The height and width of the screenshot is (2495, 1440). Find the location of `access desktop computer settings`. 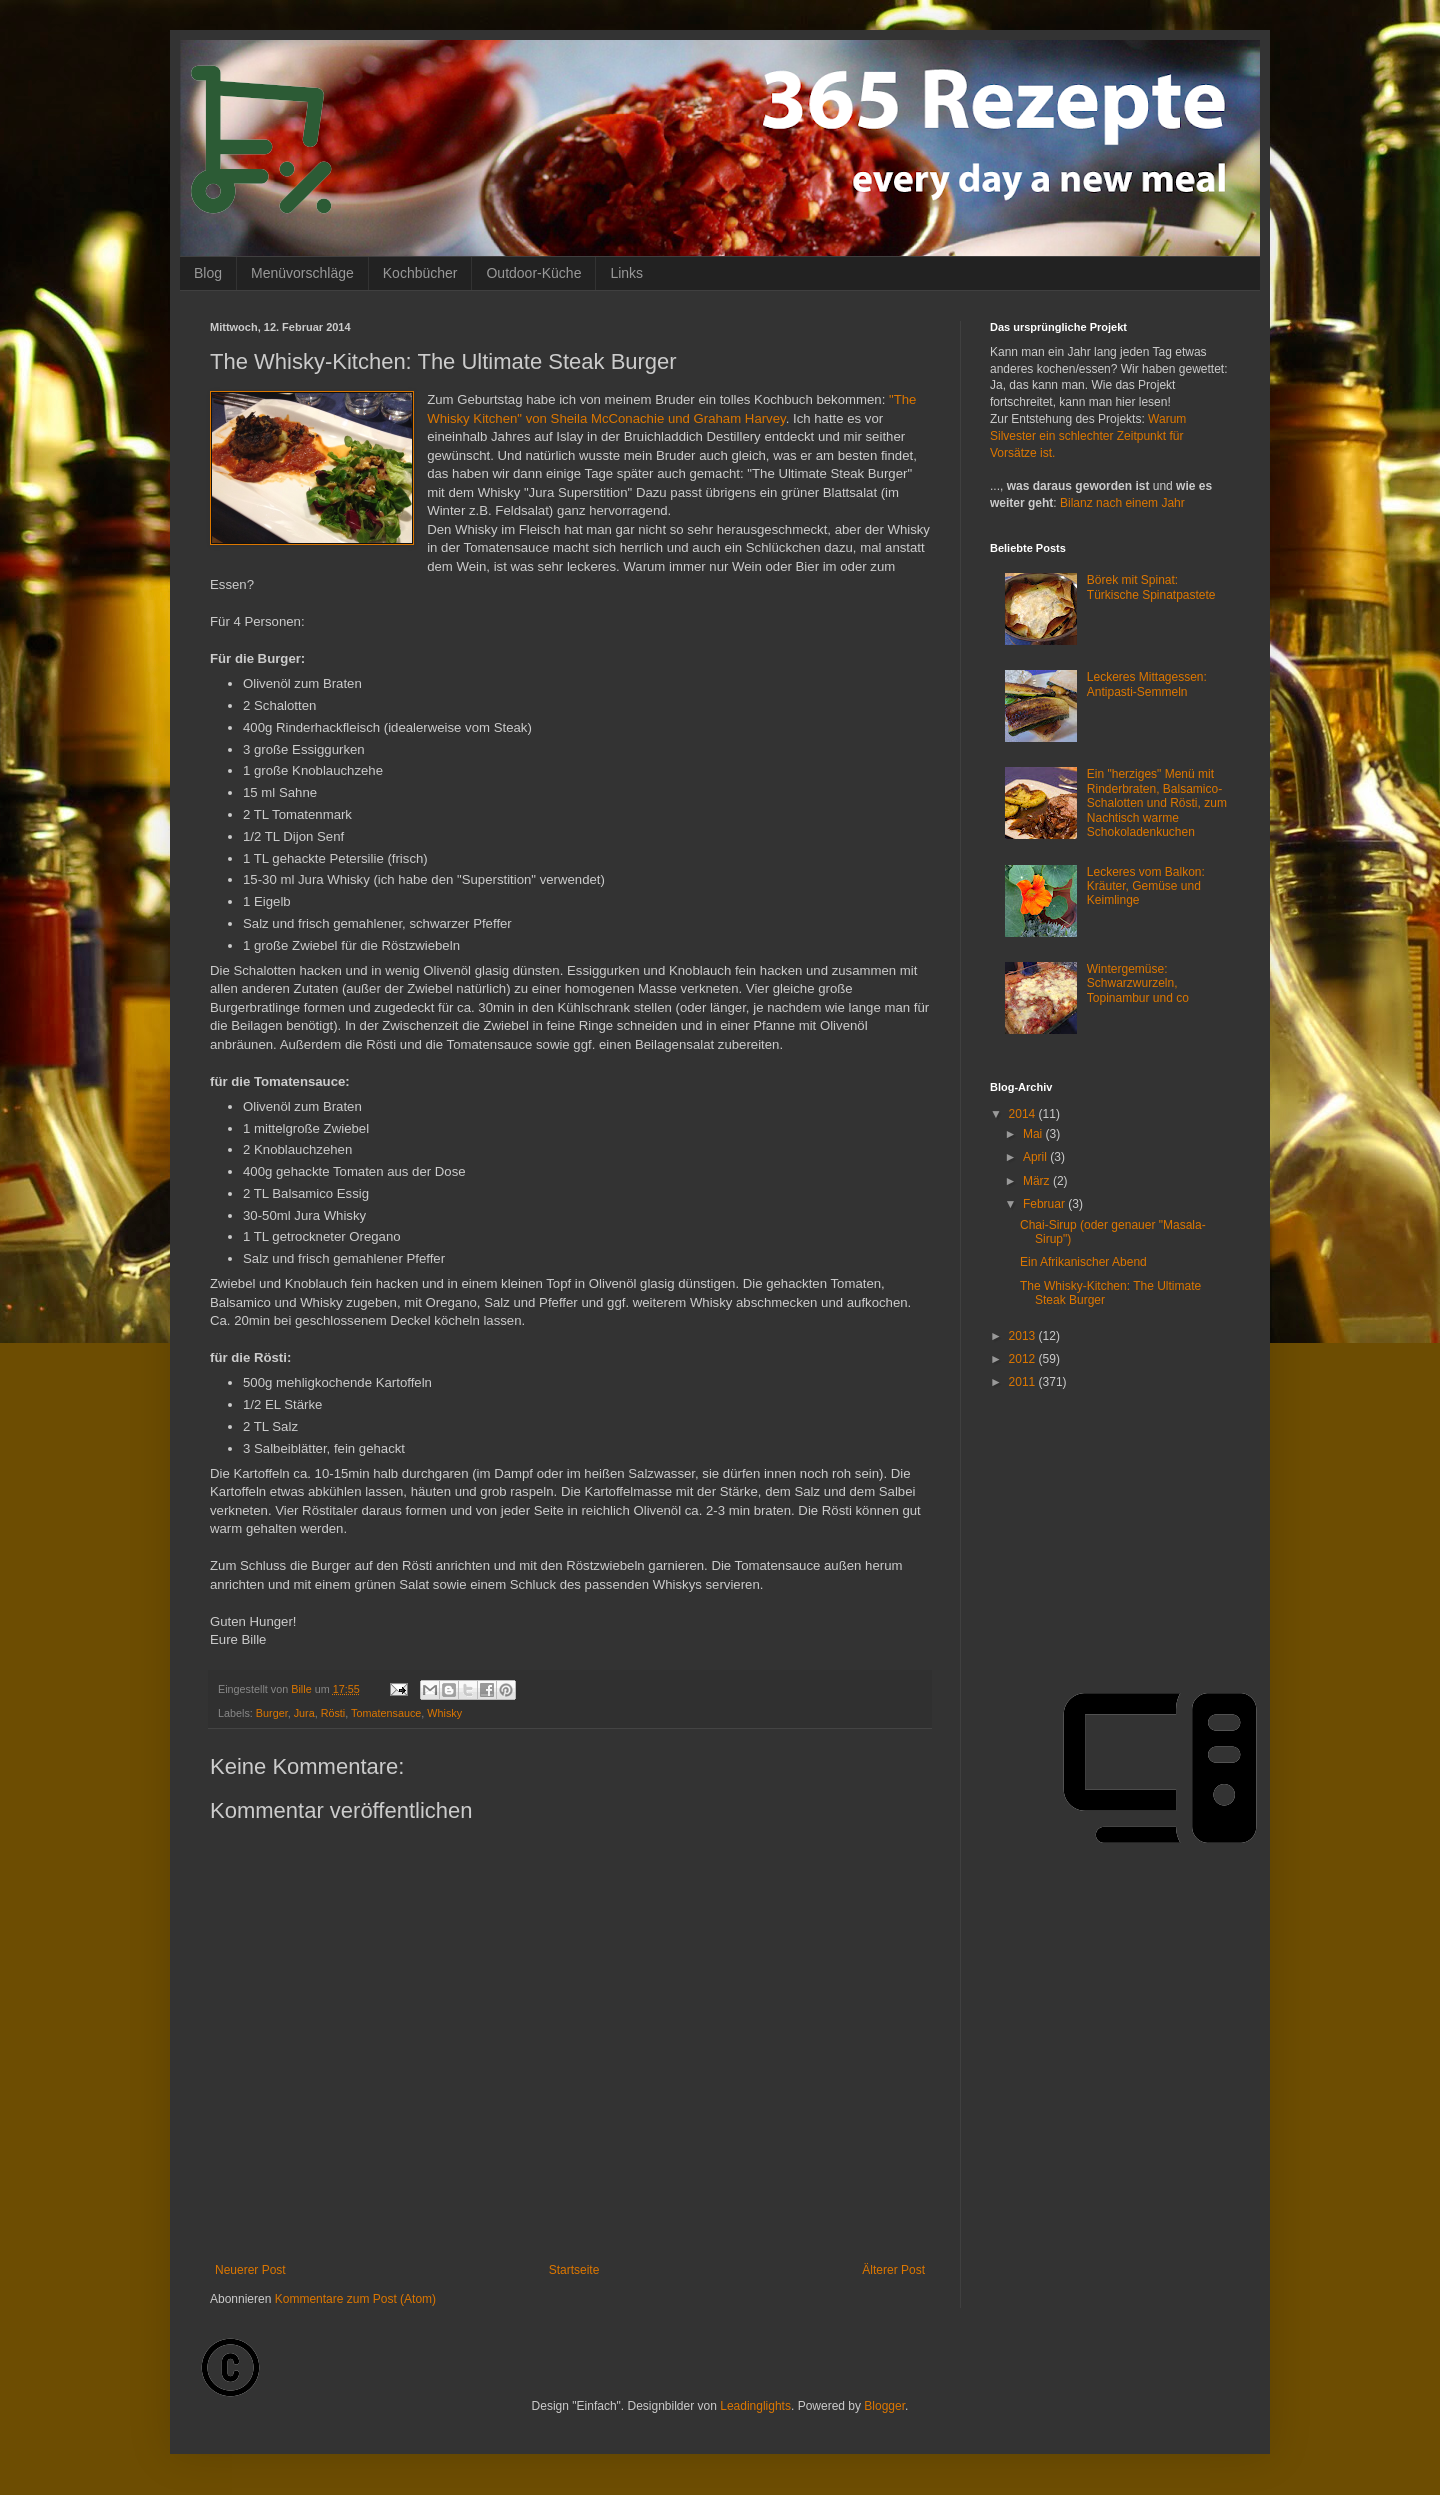

access desktop computer settings is located at coordinates (1160, 1768).